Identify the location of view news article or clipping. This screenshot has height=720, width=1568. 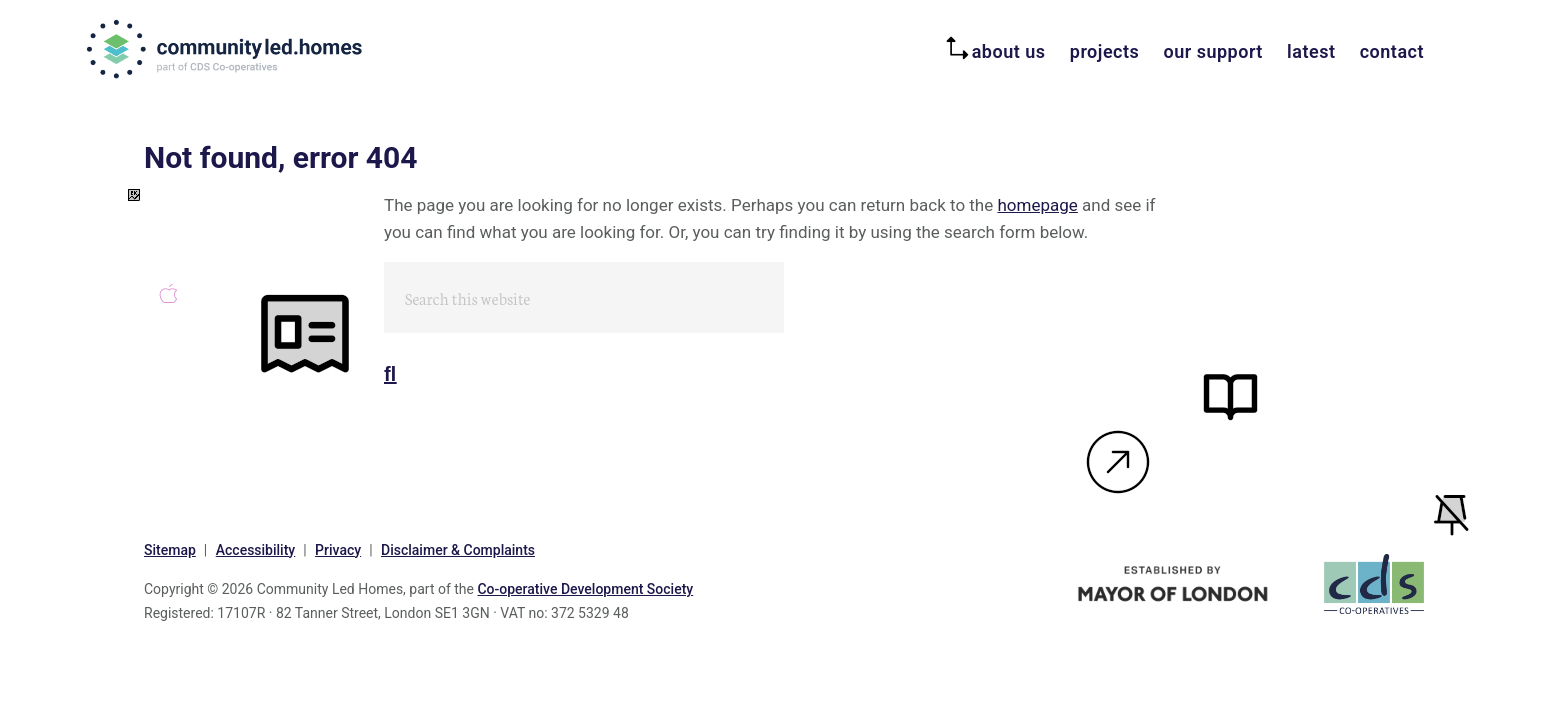
(305, 332).